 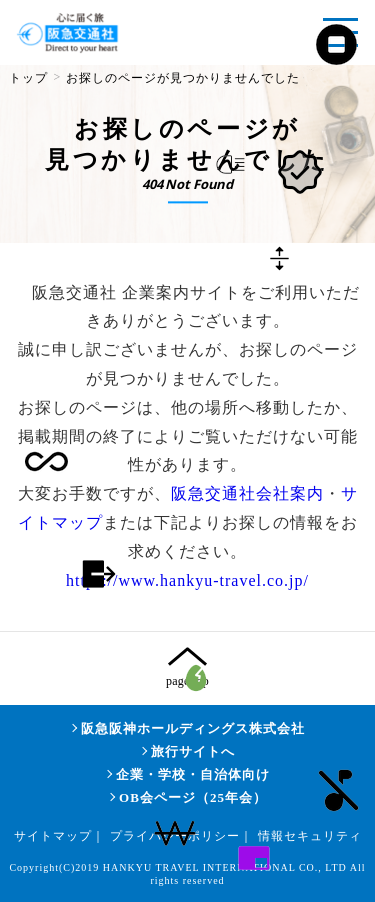 What do you see at coordinates (175, 832) in the screenshot?
I see `indicates Korean won currency` at bounding box center [175, 832].